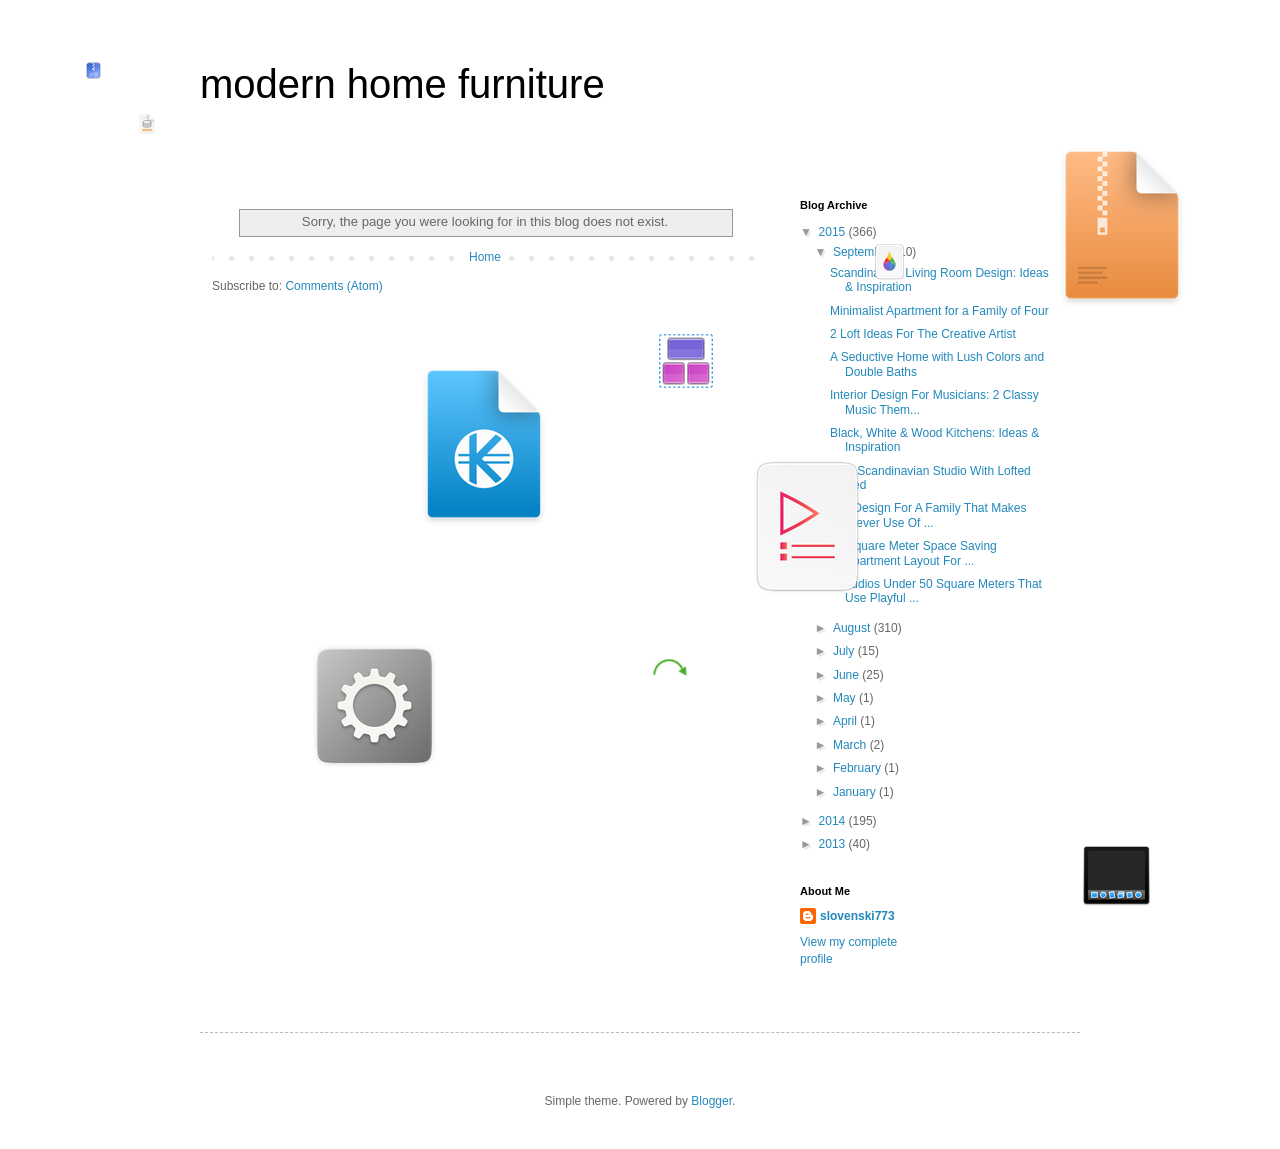 Image resolution: width=1280 pixels, height=1149 pixels. What do you see at coordinates (669, 667) in the screenshot?
I see `redo the last undone action` at bounding box center [669, 667].